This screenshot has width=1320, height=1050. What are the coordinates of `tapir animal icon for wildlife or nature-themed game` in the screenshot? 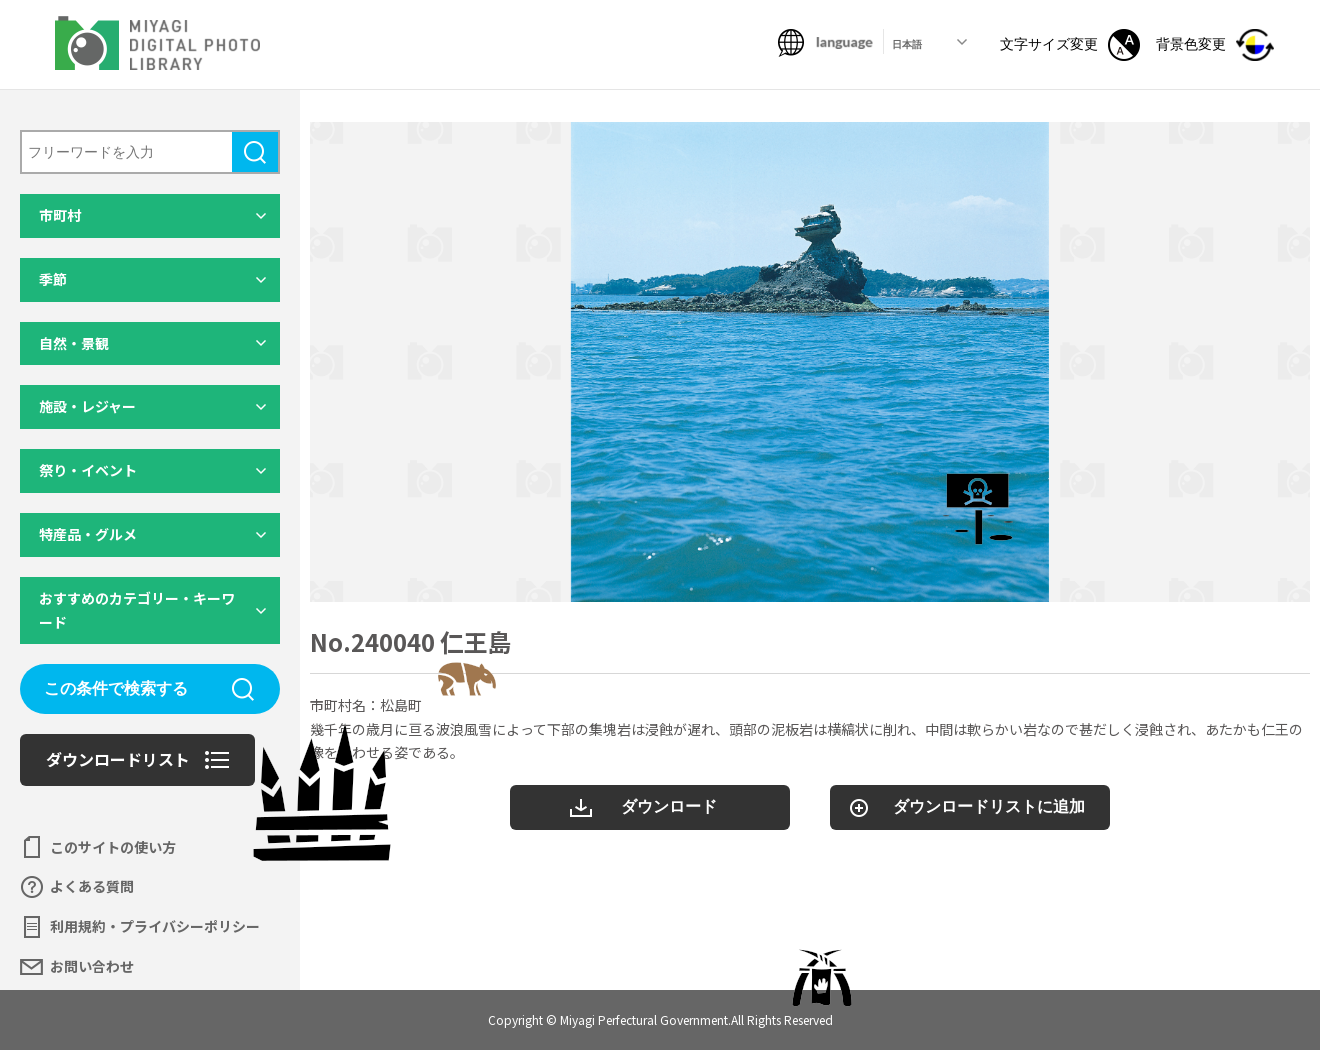 It's located at (467, 679).